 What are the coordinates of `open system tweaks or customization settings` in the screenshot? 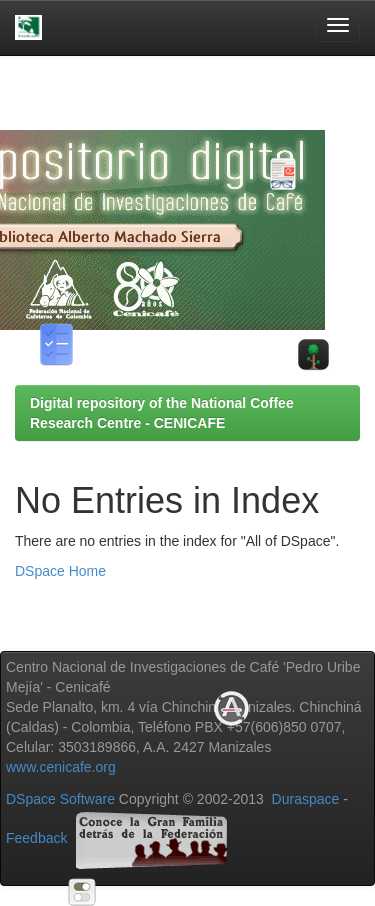 It's located at (82, 892).